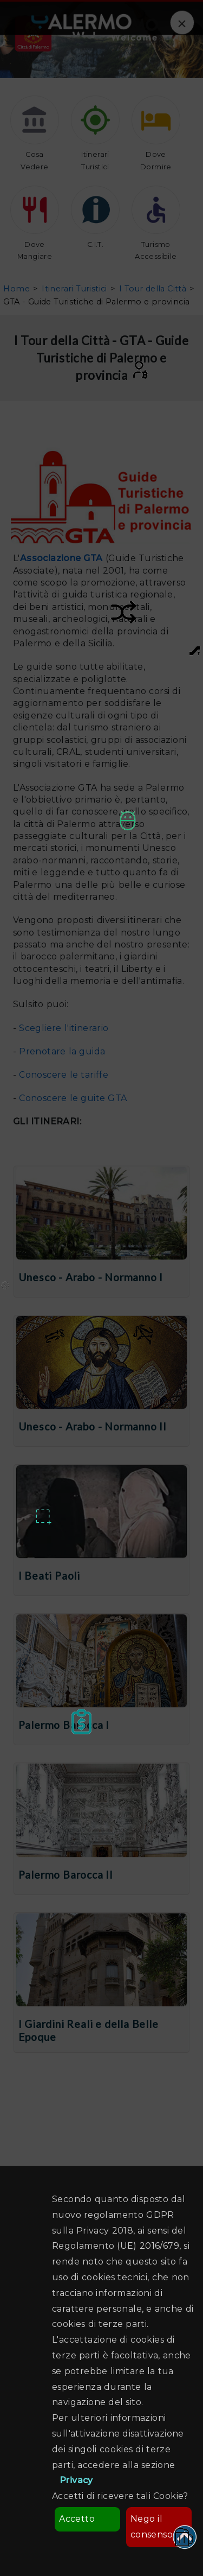 Image resolution: width=203 pixels, height=2576 pixels. What do you see at coordinates (81, 1721) in the screenshot?
I see `view financial report` at bounding box center [81, 1721].